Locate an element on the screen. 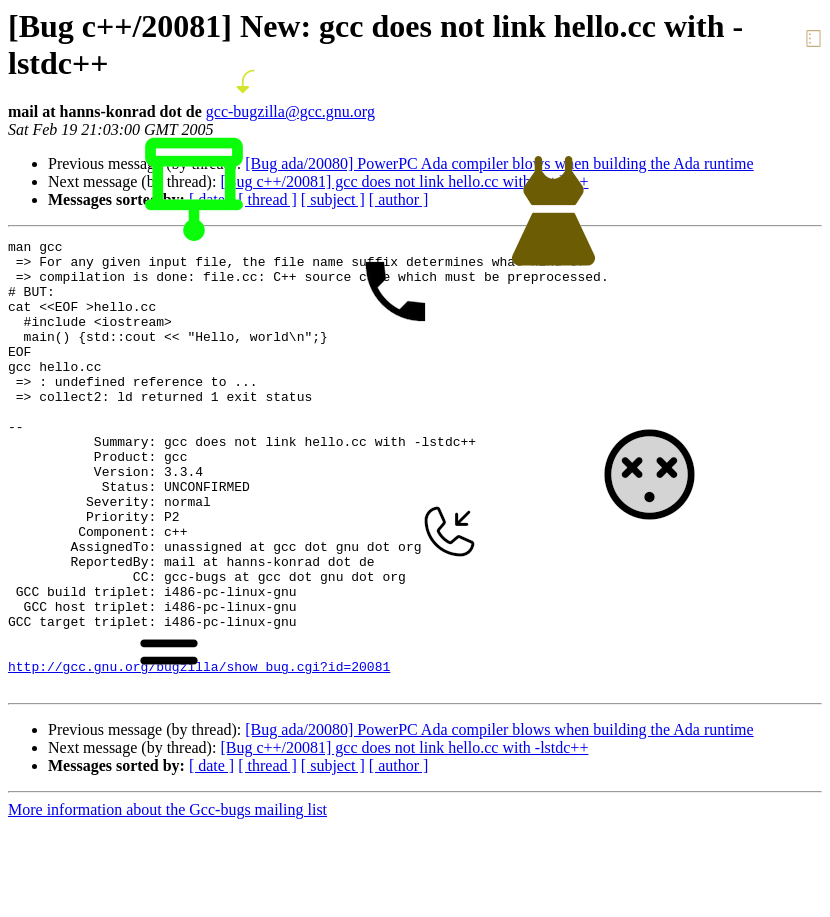 The image size is (830, 917). reorder or rearrange items in a list is located at coordinates (169, 652).